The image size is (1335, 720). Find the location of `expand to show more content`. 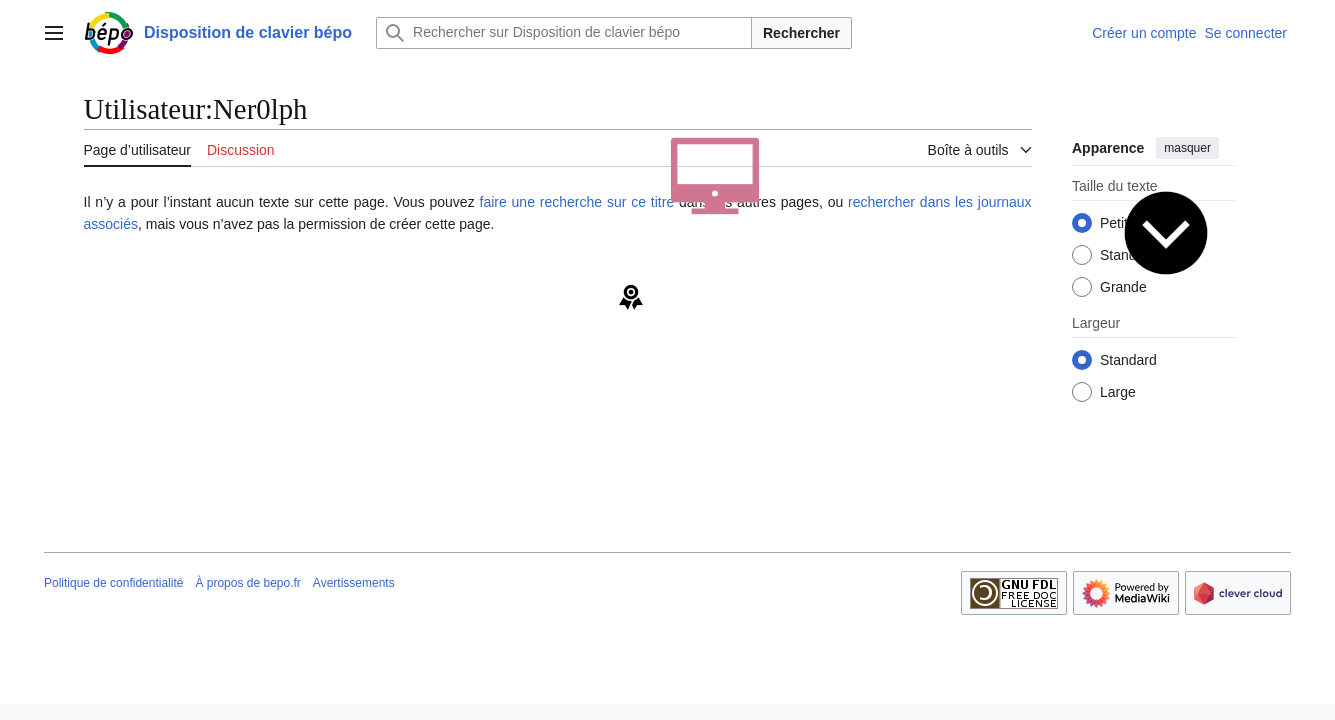

expand to show more content is located at coordinates (1166, 233).